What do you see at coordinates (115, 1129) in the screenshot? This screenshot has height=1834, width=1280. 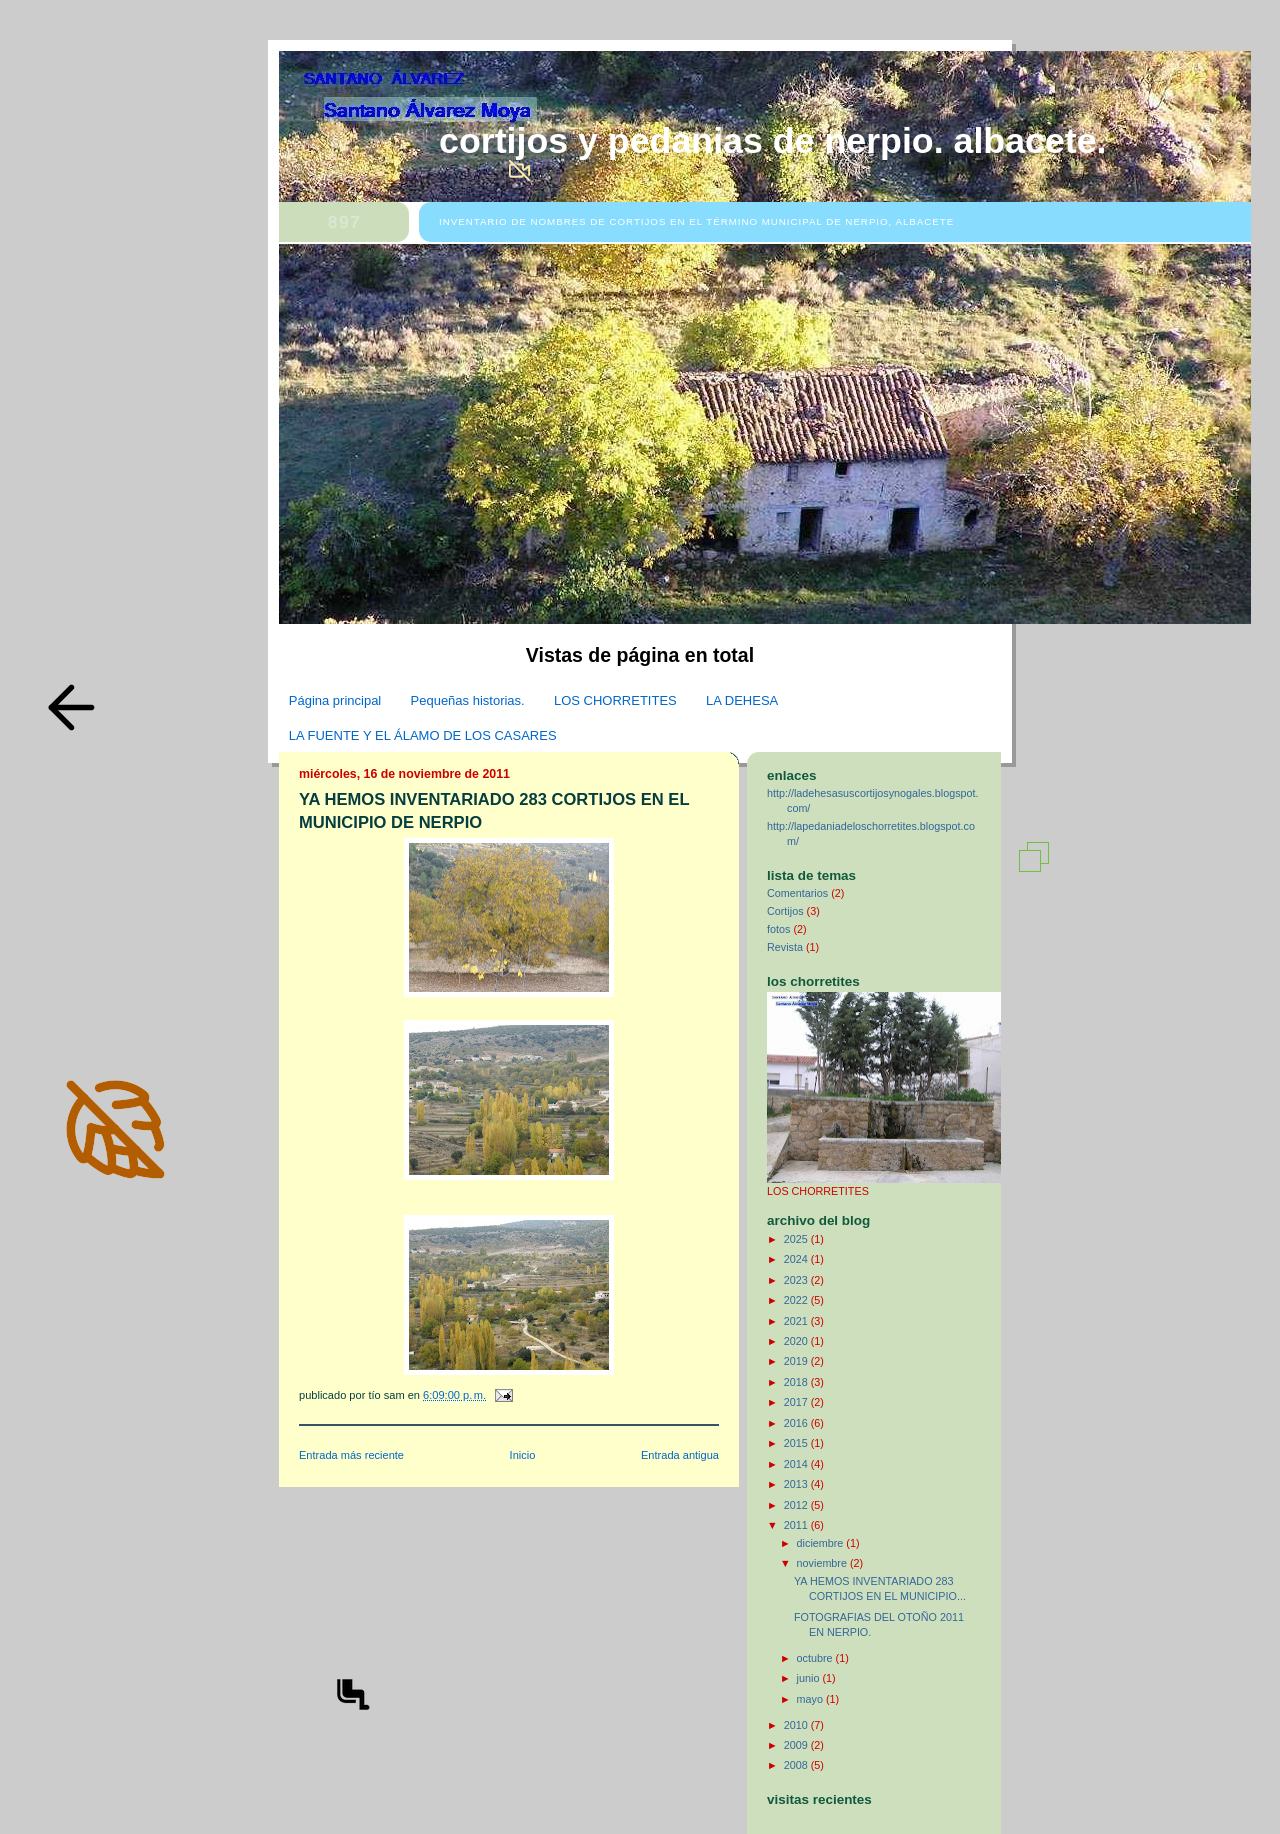 I see `disable hop or jump animation` at bounding box center [115, 1129].